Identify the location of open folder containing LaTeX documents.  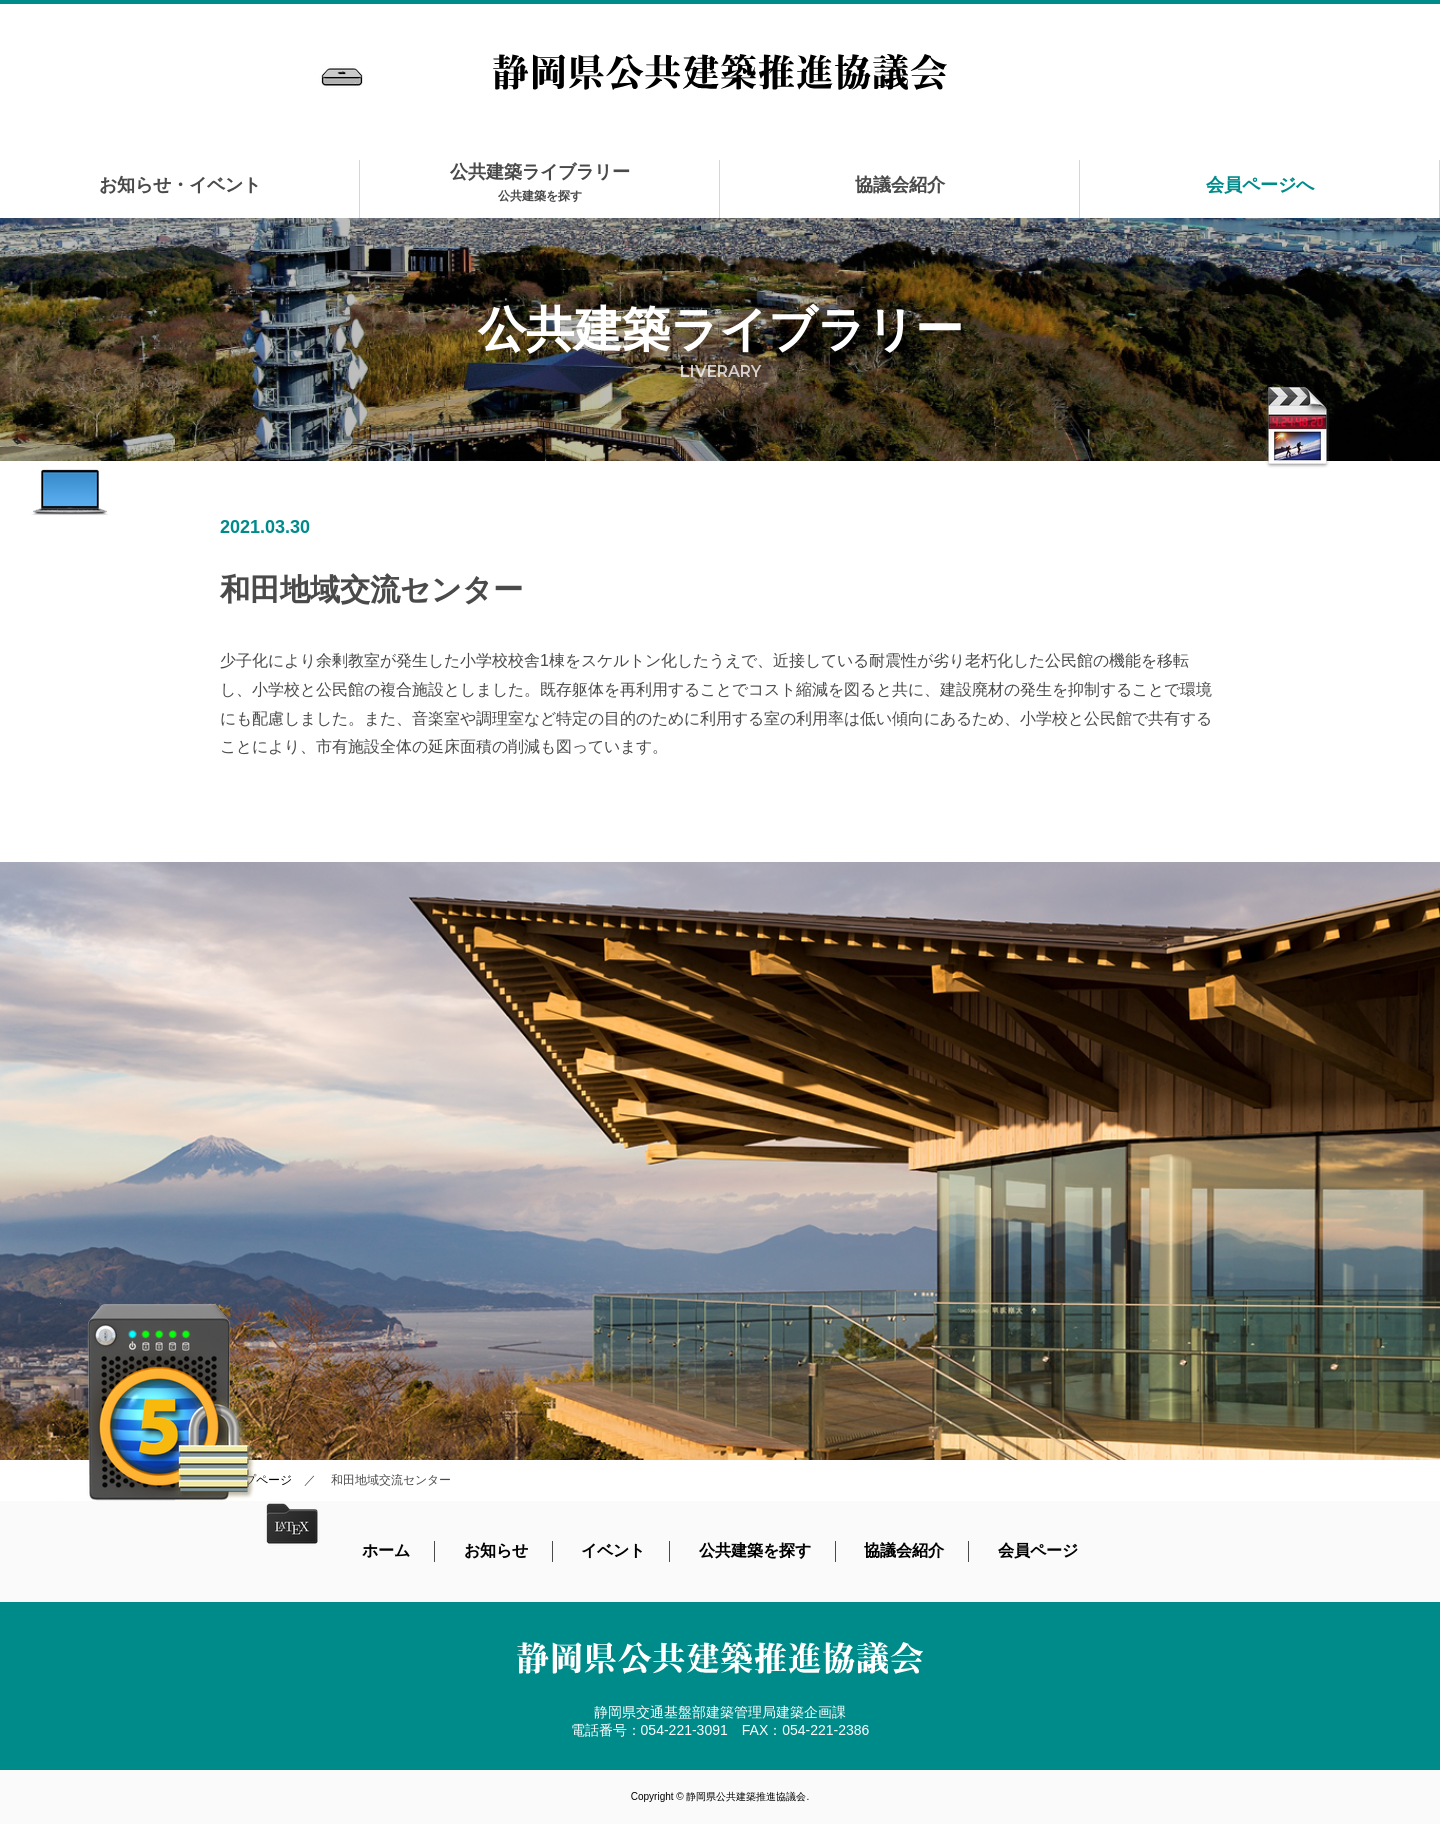
(292, 1525).